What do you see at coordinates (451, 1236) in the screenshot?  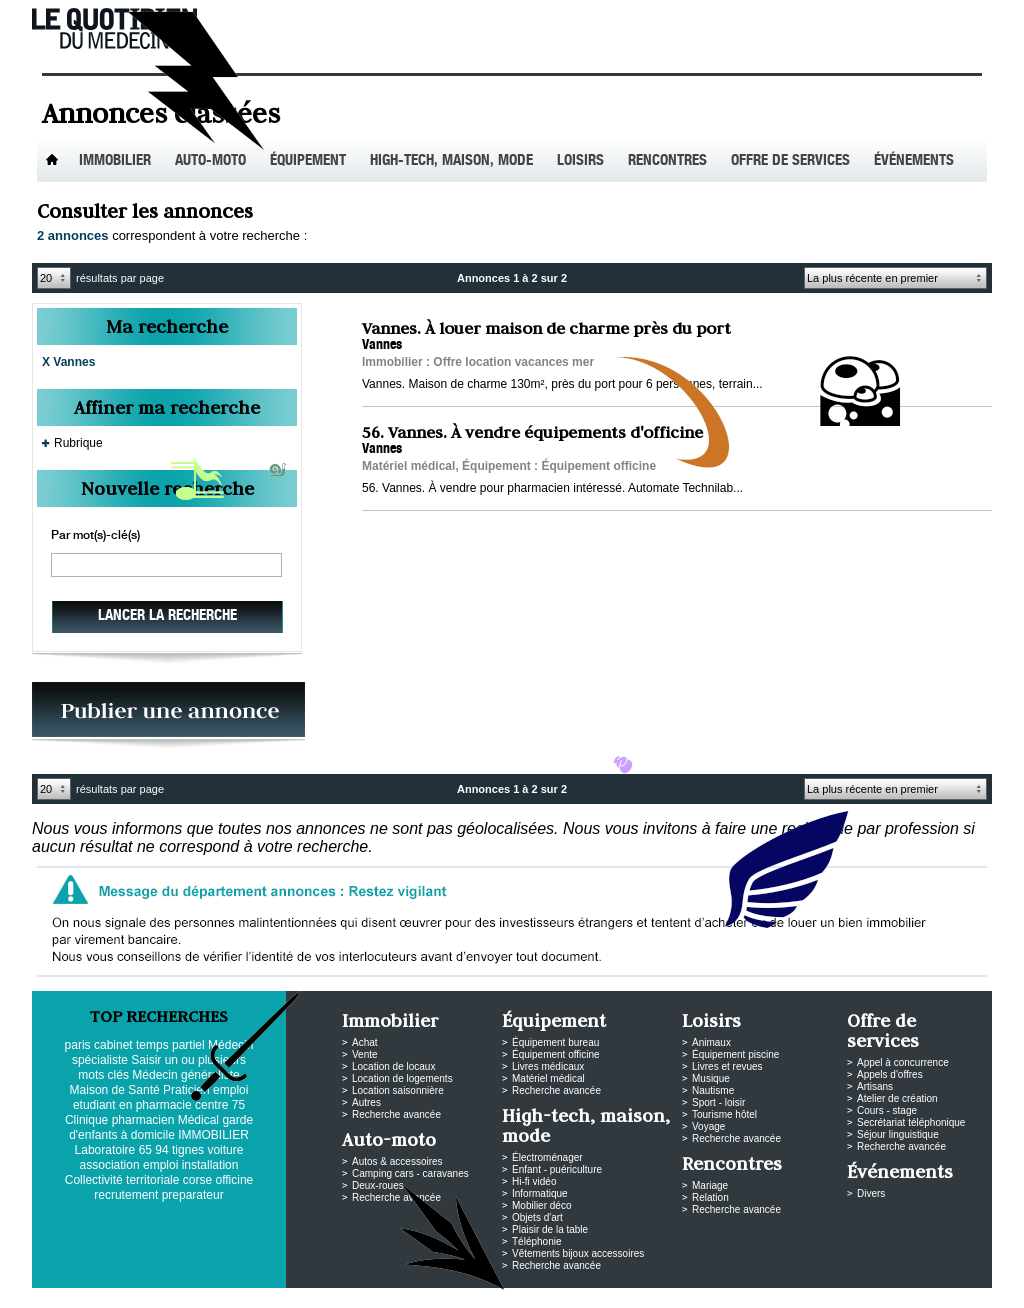 I see `equip or select paper arrows as ammunition` at bounding box center [451, 1236].